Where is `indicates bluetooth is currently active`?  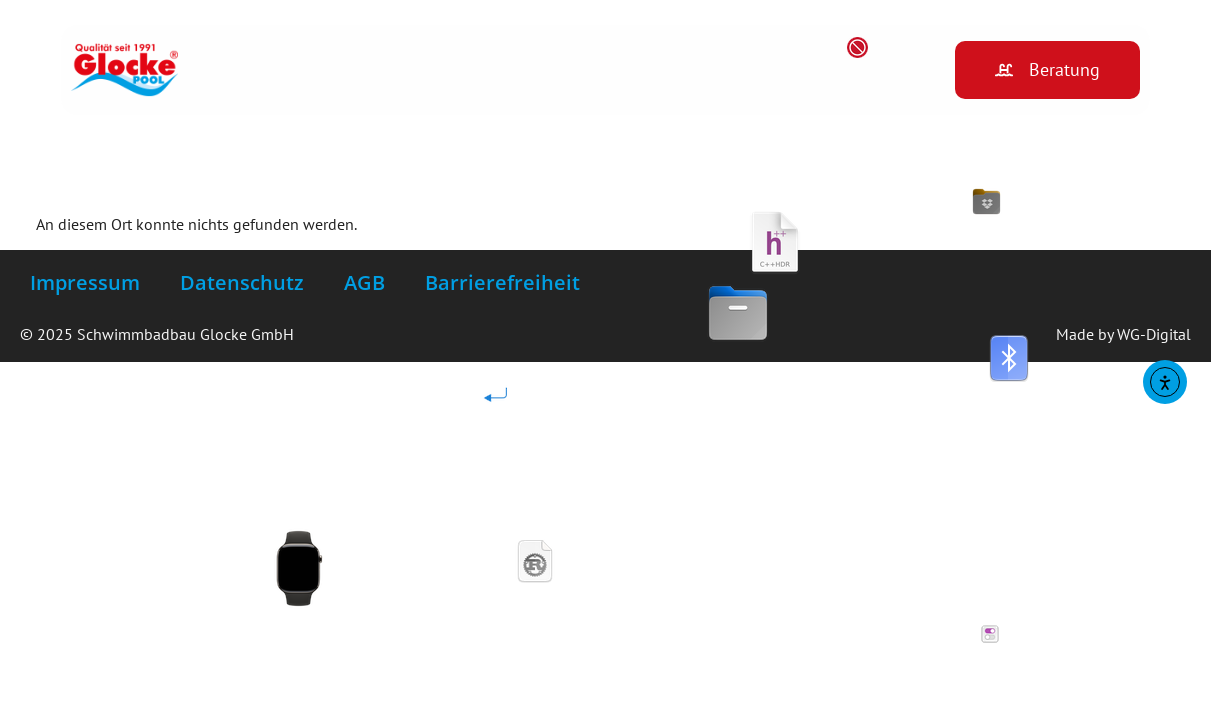
indicates bluetooth is currently active is located at coordinates (1009, 358).